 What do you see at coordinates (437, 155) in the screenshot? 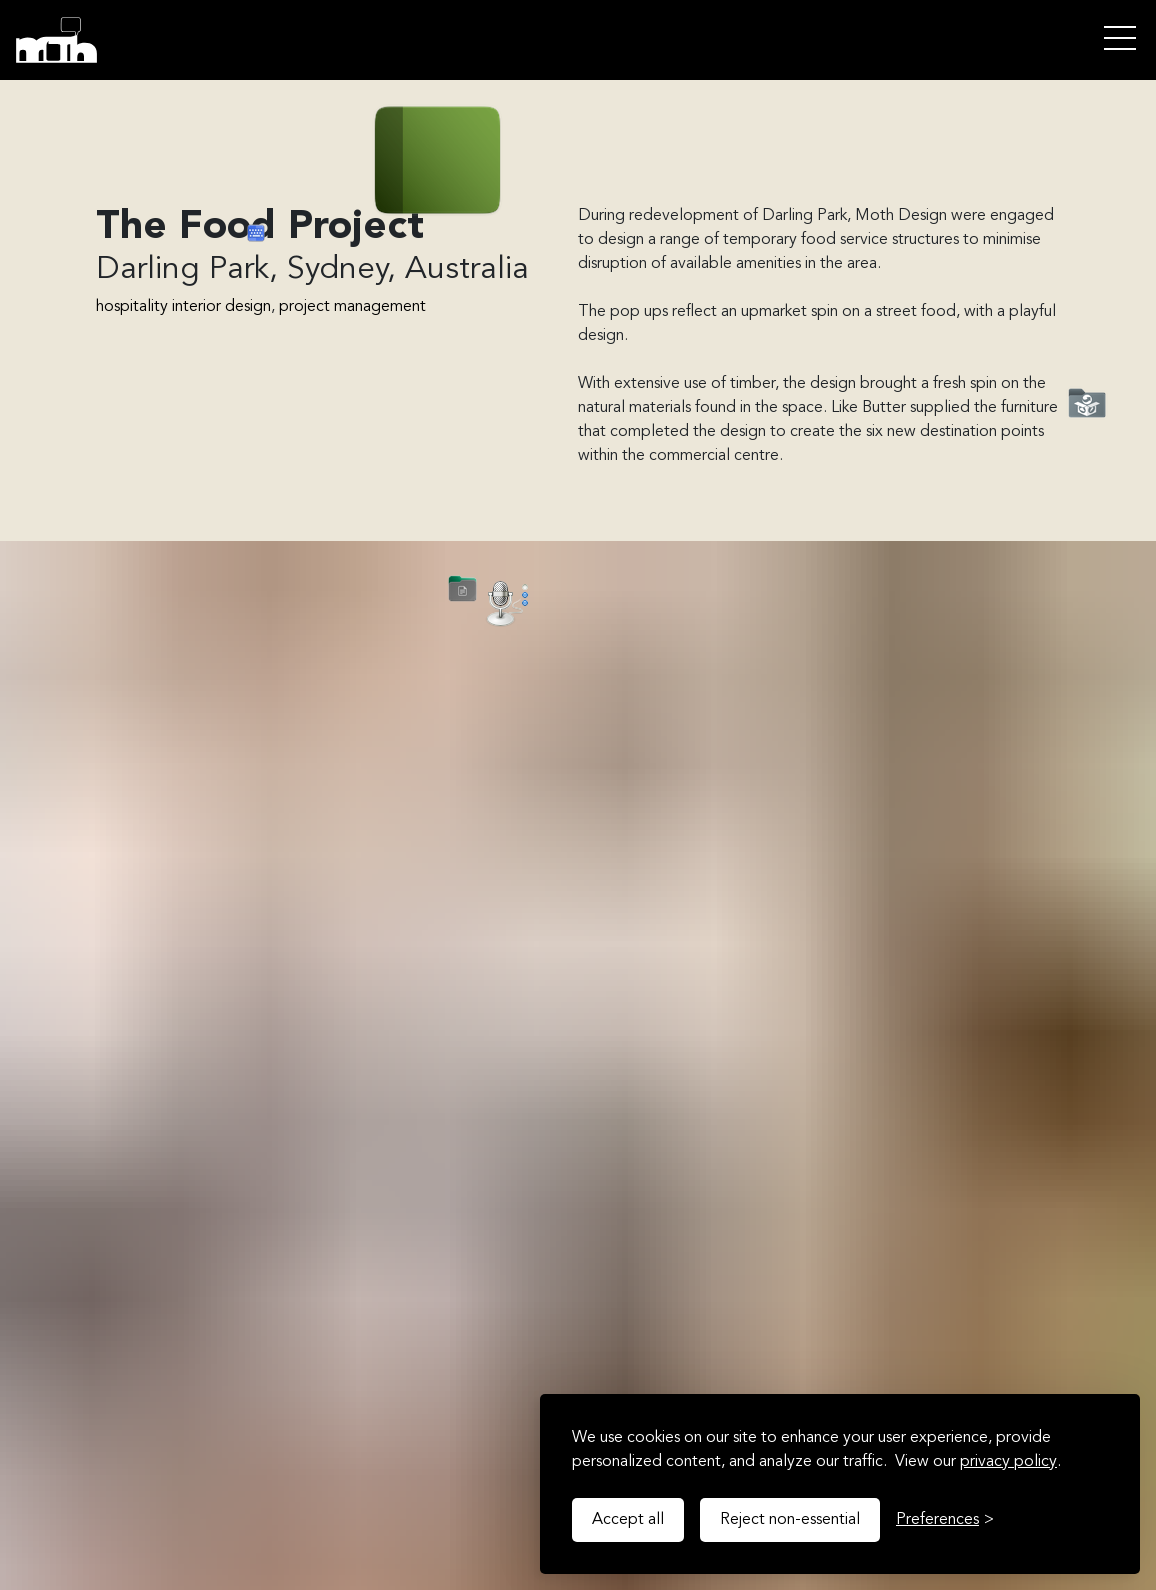
I see `access desktop folder` at bounding box center [437, 155].